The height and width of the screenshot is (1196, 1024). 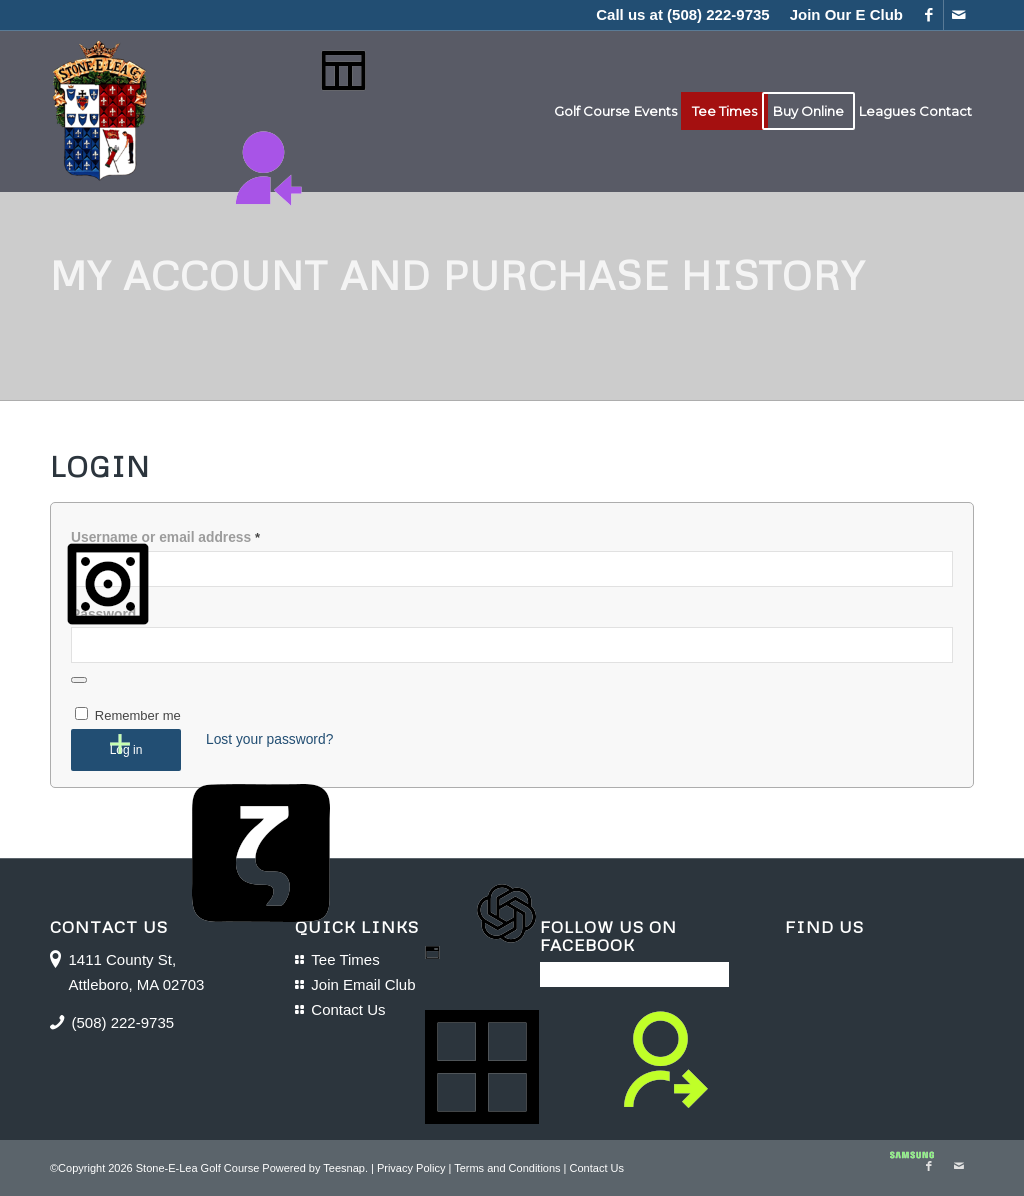 What do you see at coordinates (432, 952) in the screenshot?
I see `open a new browser window` at bounding box center [432, 952].